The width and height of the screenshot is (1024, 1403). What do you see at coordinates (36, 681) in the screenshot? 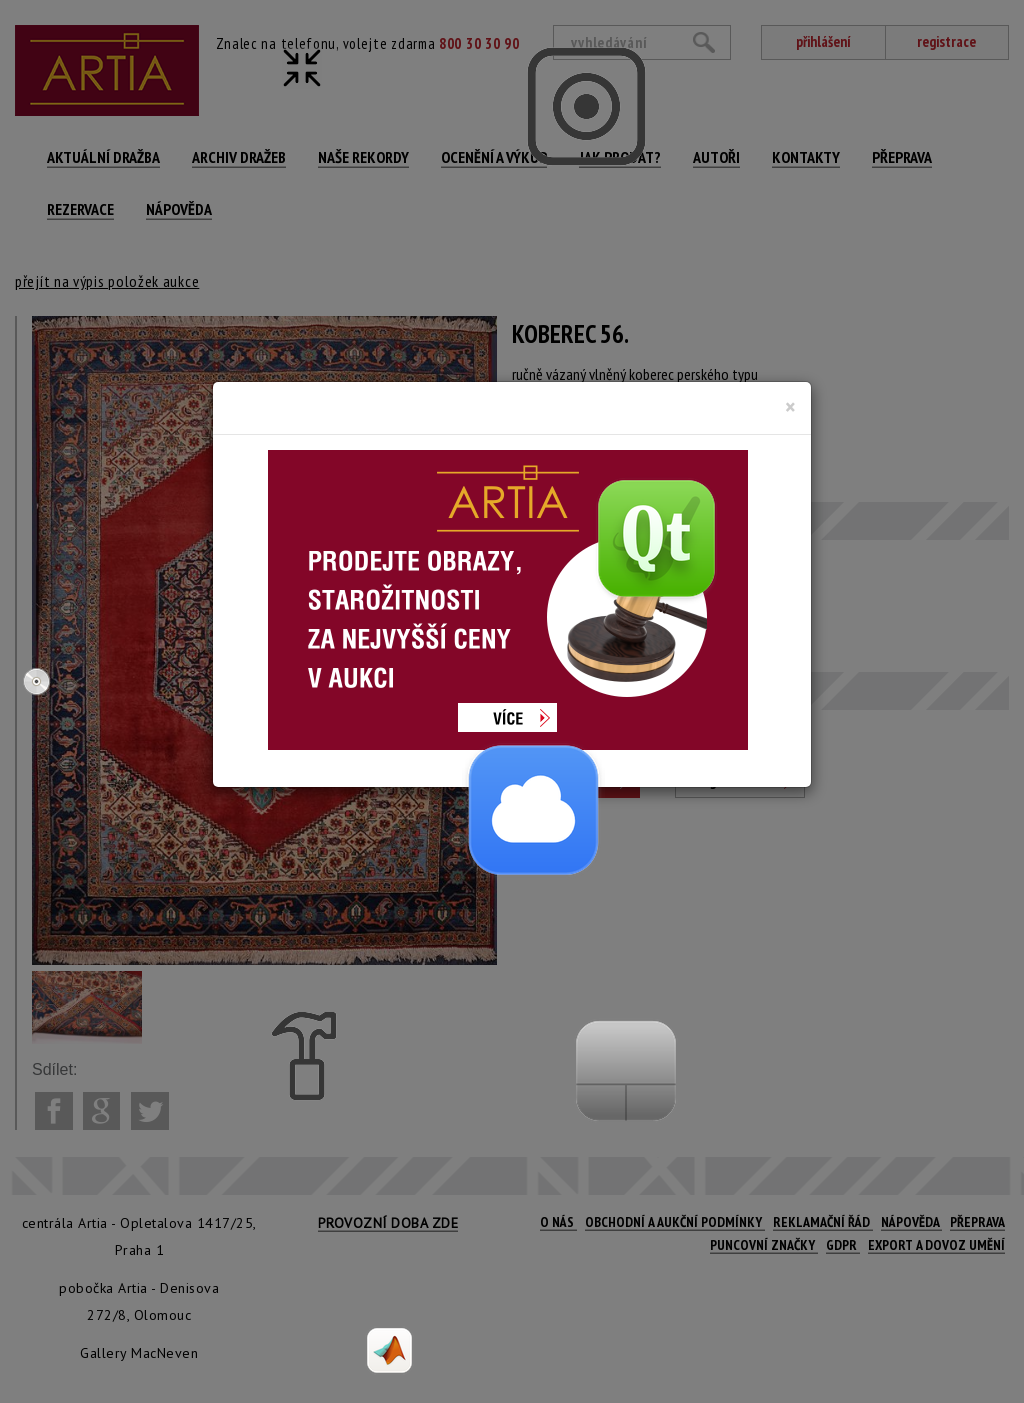
I see `indicates a blu-ray disc drive or media` at bounding box center [36, 681].